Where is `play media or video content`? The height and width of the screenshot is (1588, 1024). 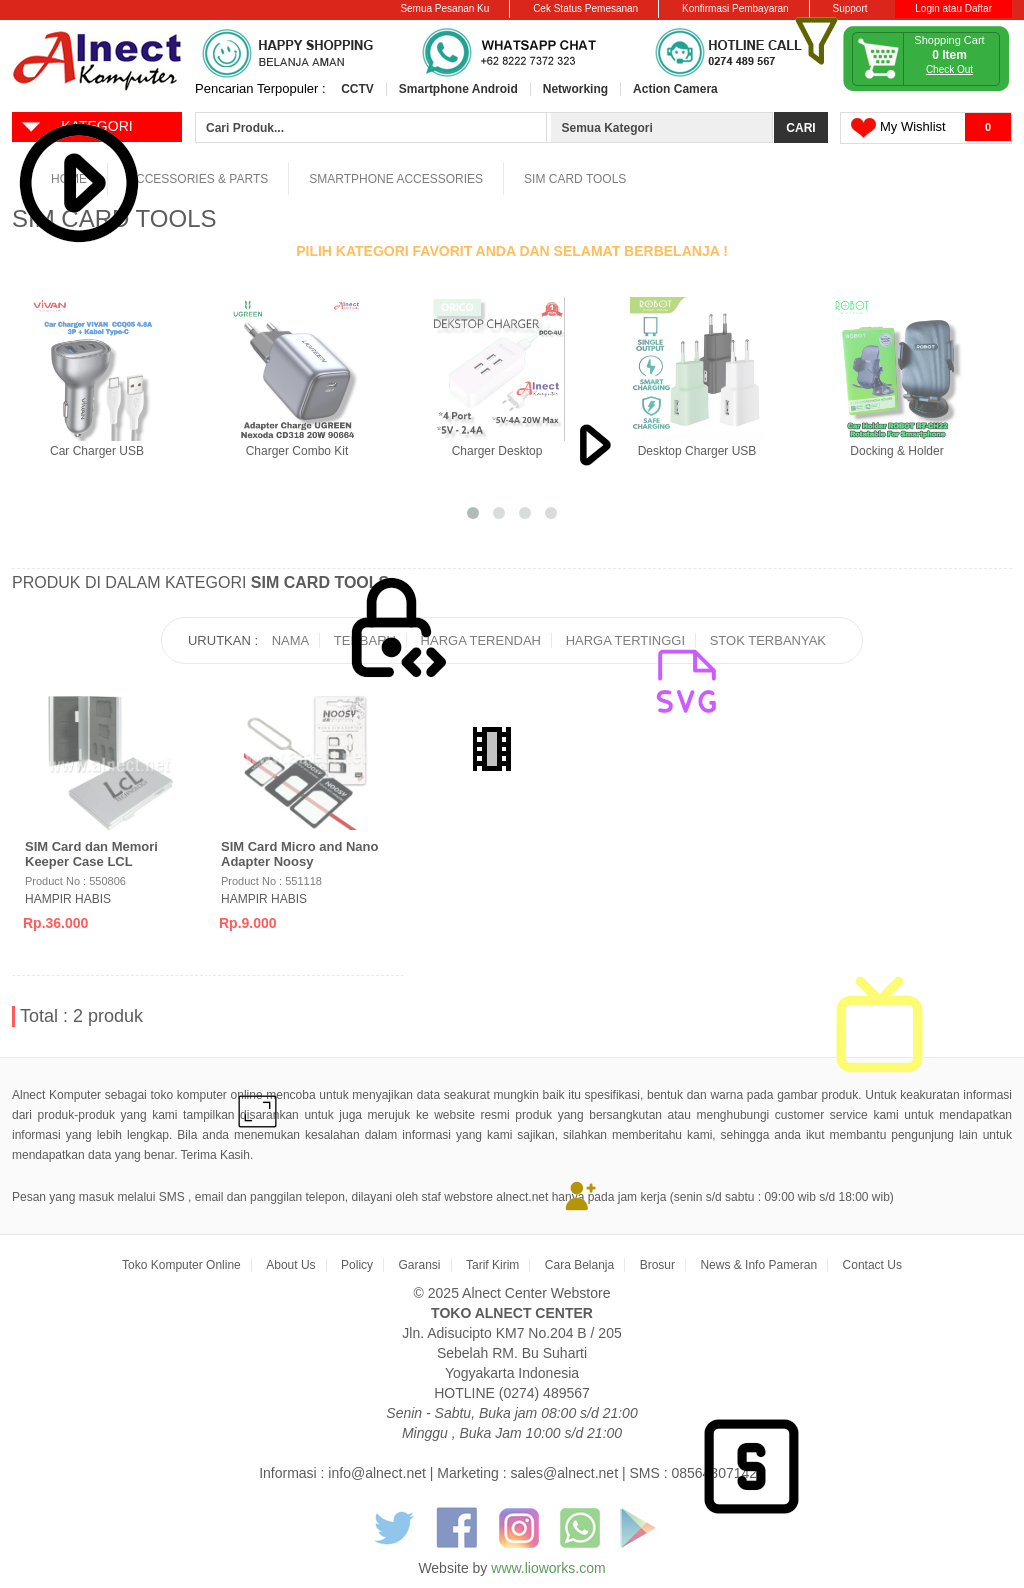
play media or video content is located at coordinates (79, 183).